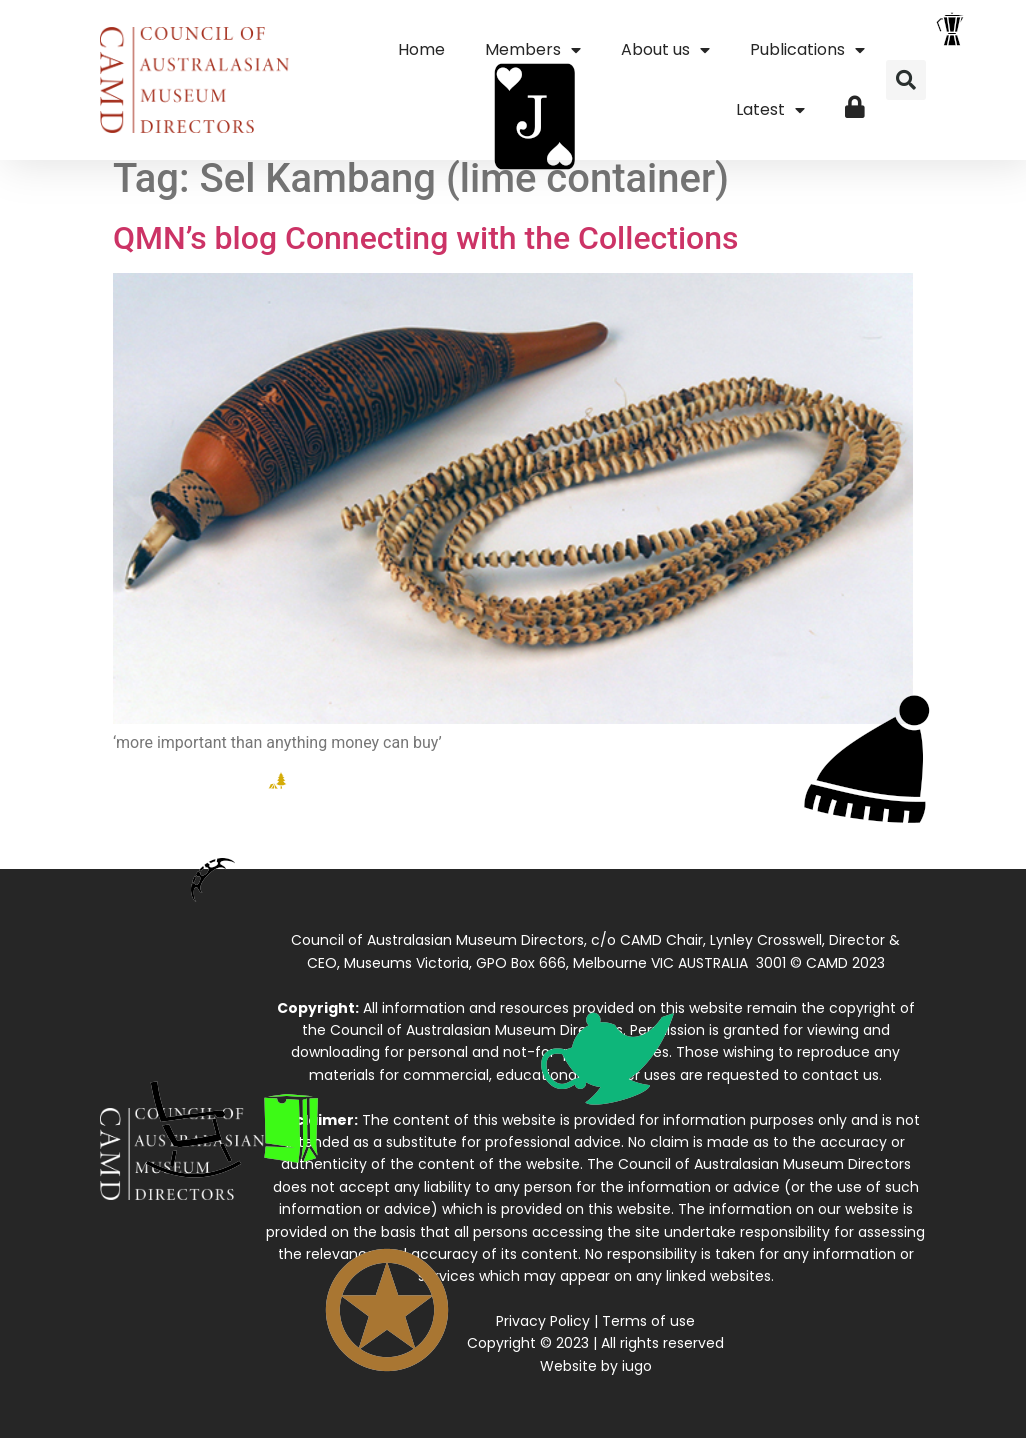 The image size is (1026, 1438). Describe the element at coordinates (387, 1310) in the screenshot. I see `indicates allied or friendly faction status` at that location.